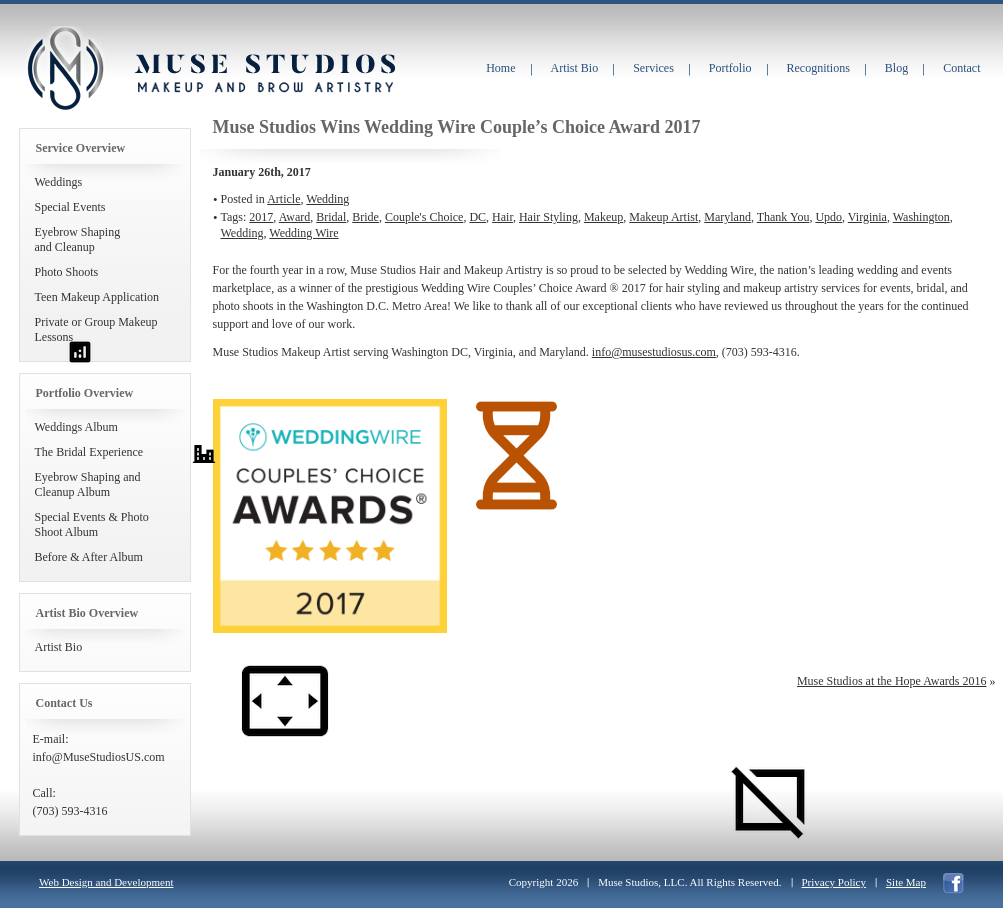 Image resolution: width=1003 pixels, height=908 pixels. Describe the element at coordinates (80, 352) in the screenshot. I see `view analytics and statistics` at that location.